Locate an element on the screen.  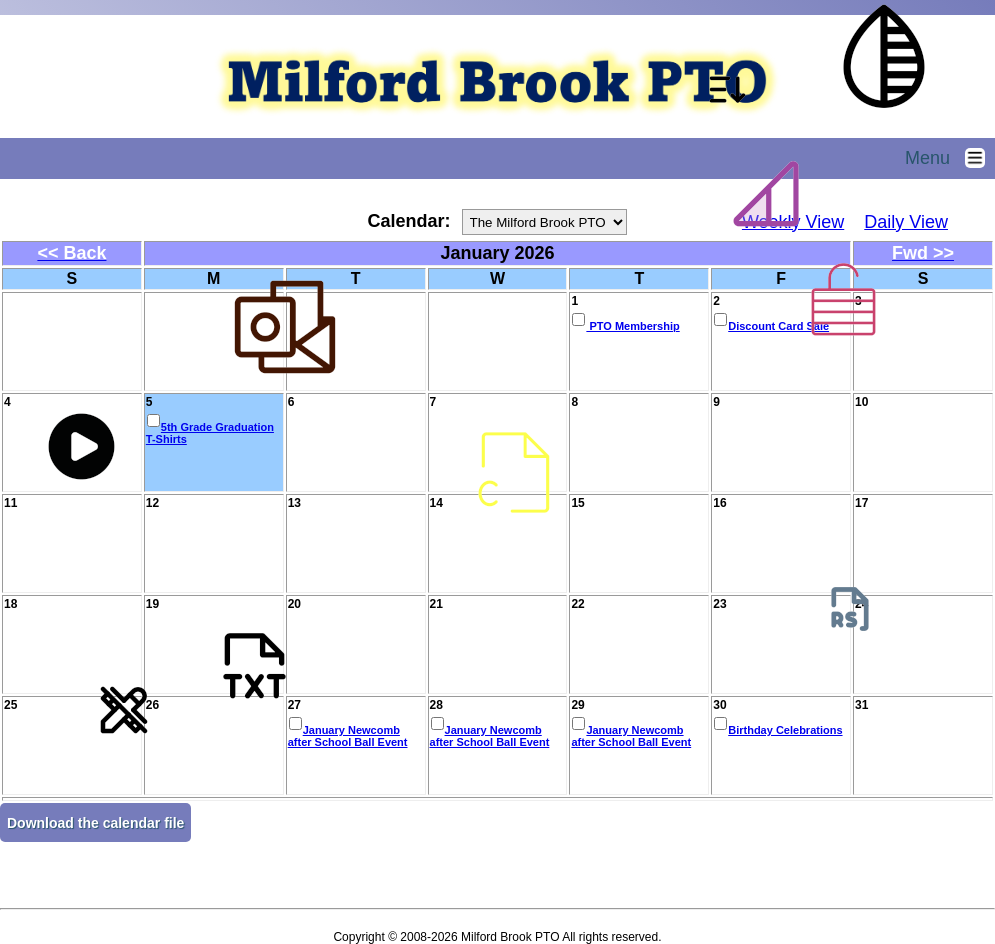
a Rust source code file is located at coordinates (850, 609).